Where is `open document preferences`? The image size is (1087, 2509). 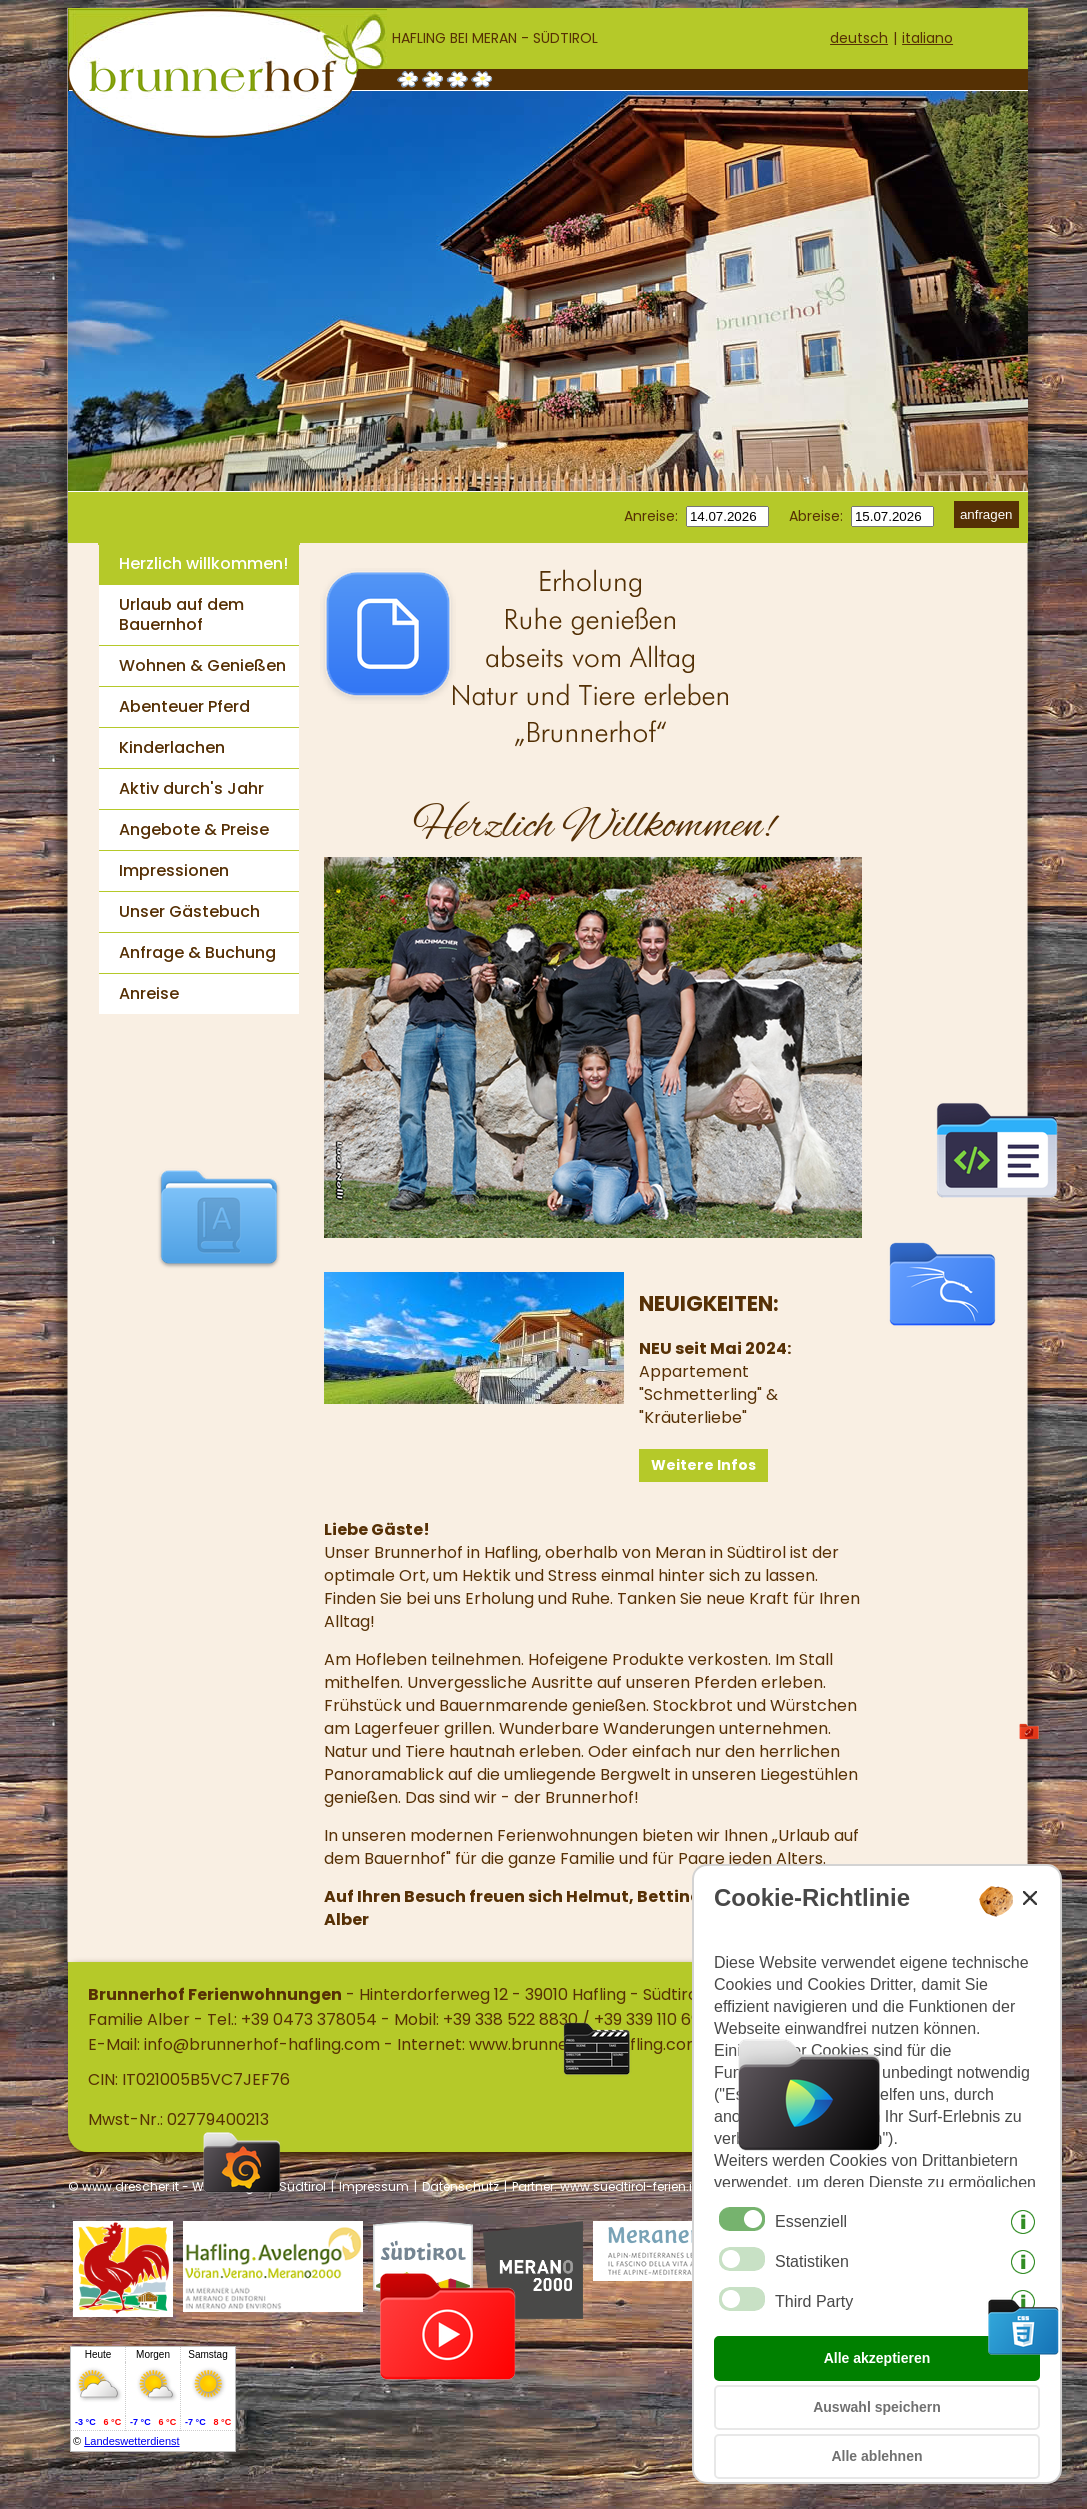 open document preferences is located at coordinates (388, 636).